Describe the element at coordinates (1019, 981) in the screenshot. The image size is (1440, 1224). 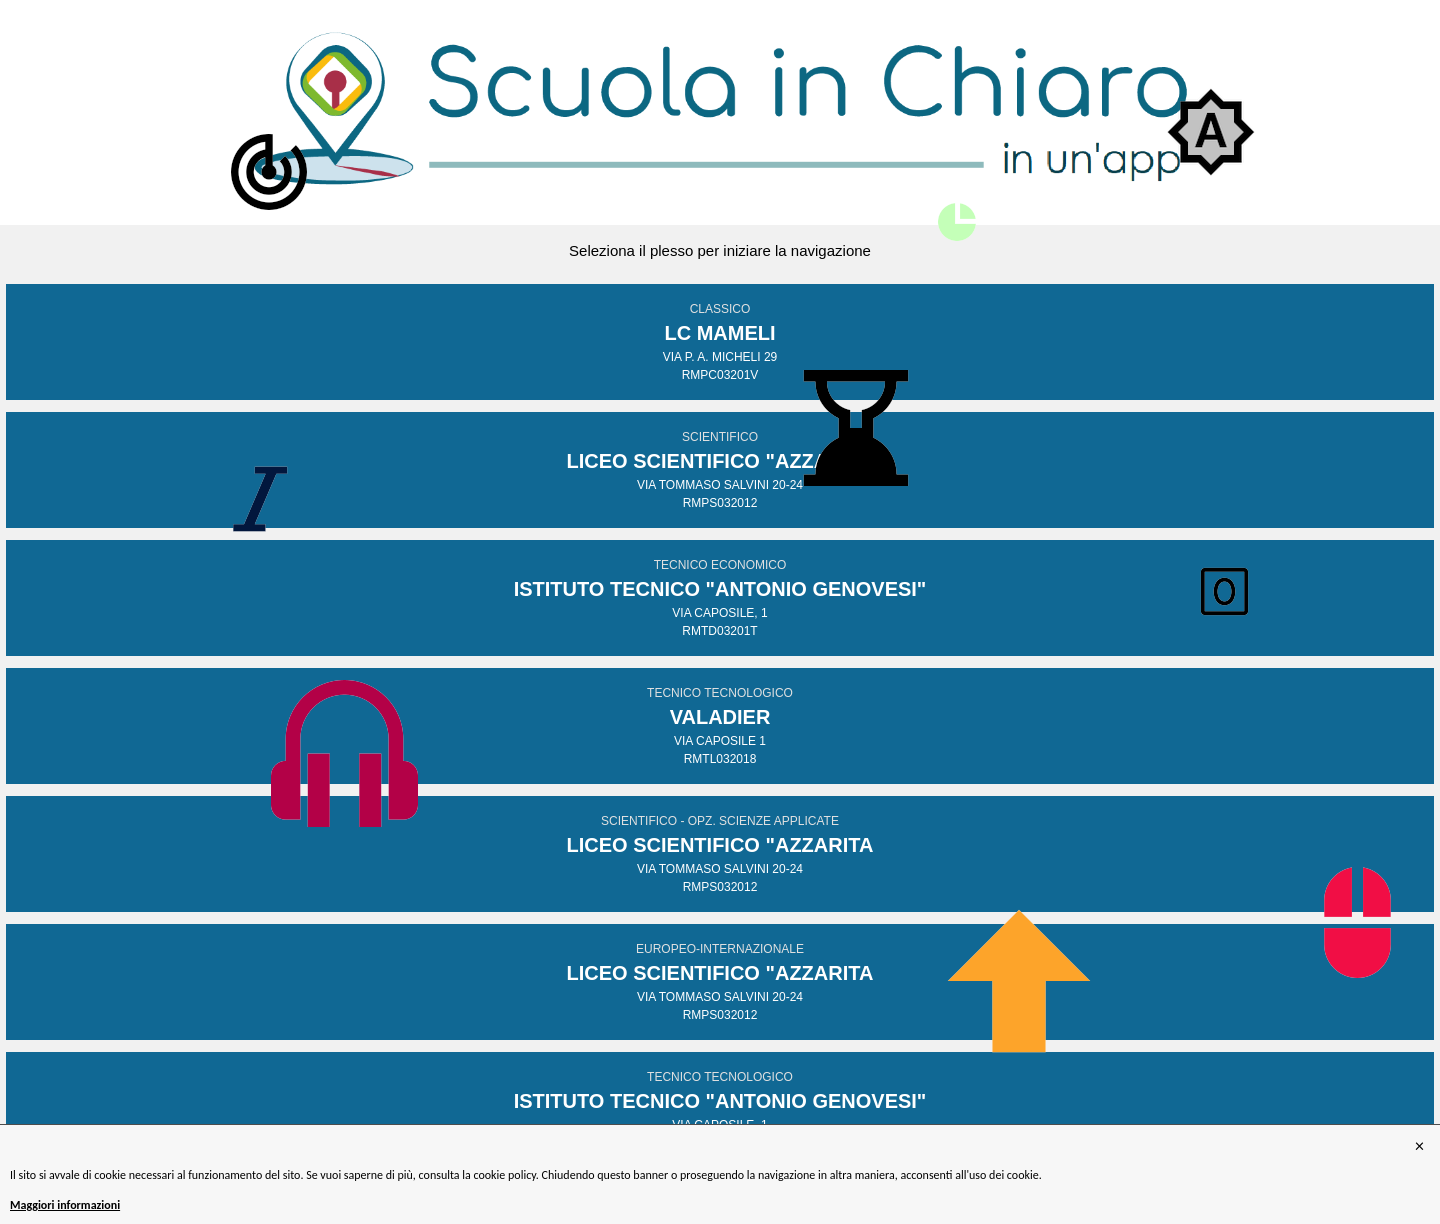
I see `scroll to top of page` at that location.